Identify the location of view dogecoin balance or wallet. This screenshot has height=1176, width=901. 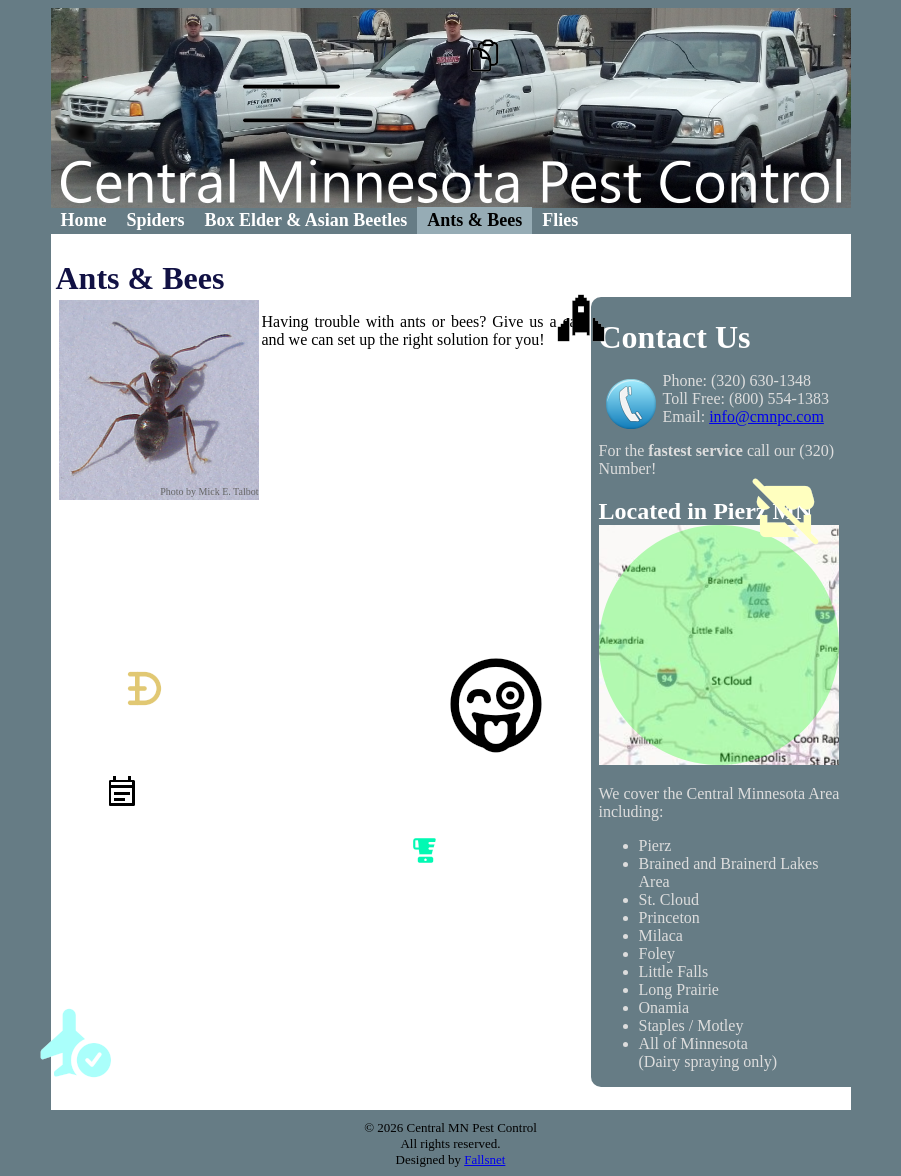
(144, 688).